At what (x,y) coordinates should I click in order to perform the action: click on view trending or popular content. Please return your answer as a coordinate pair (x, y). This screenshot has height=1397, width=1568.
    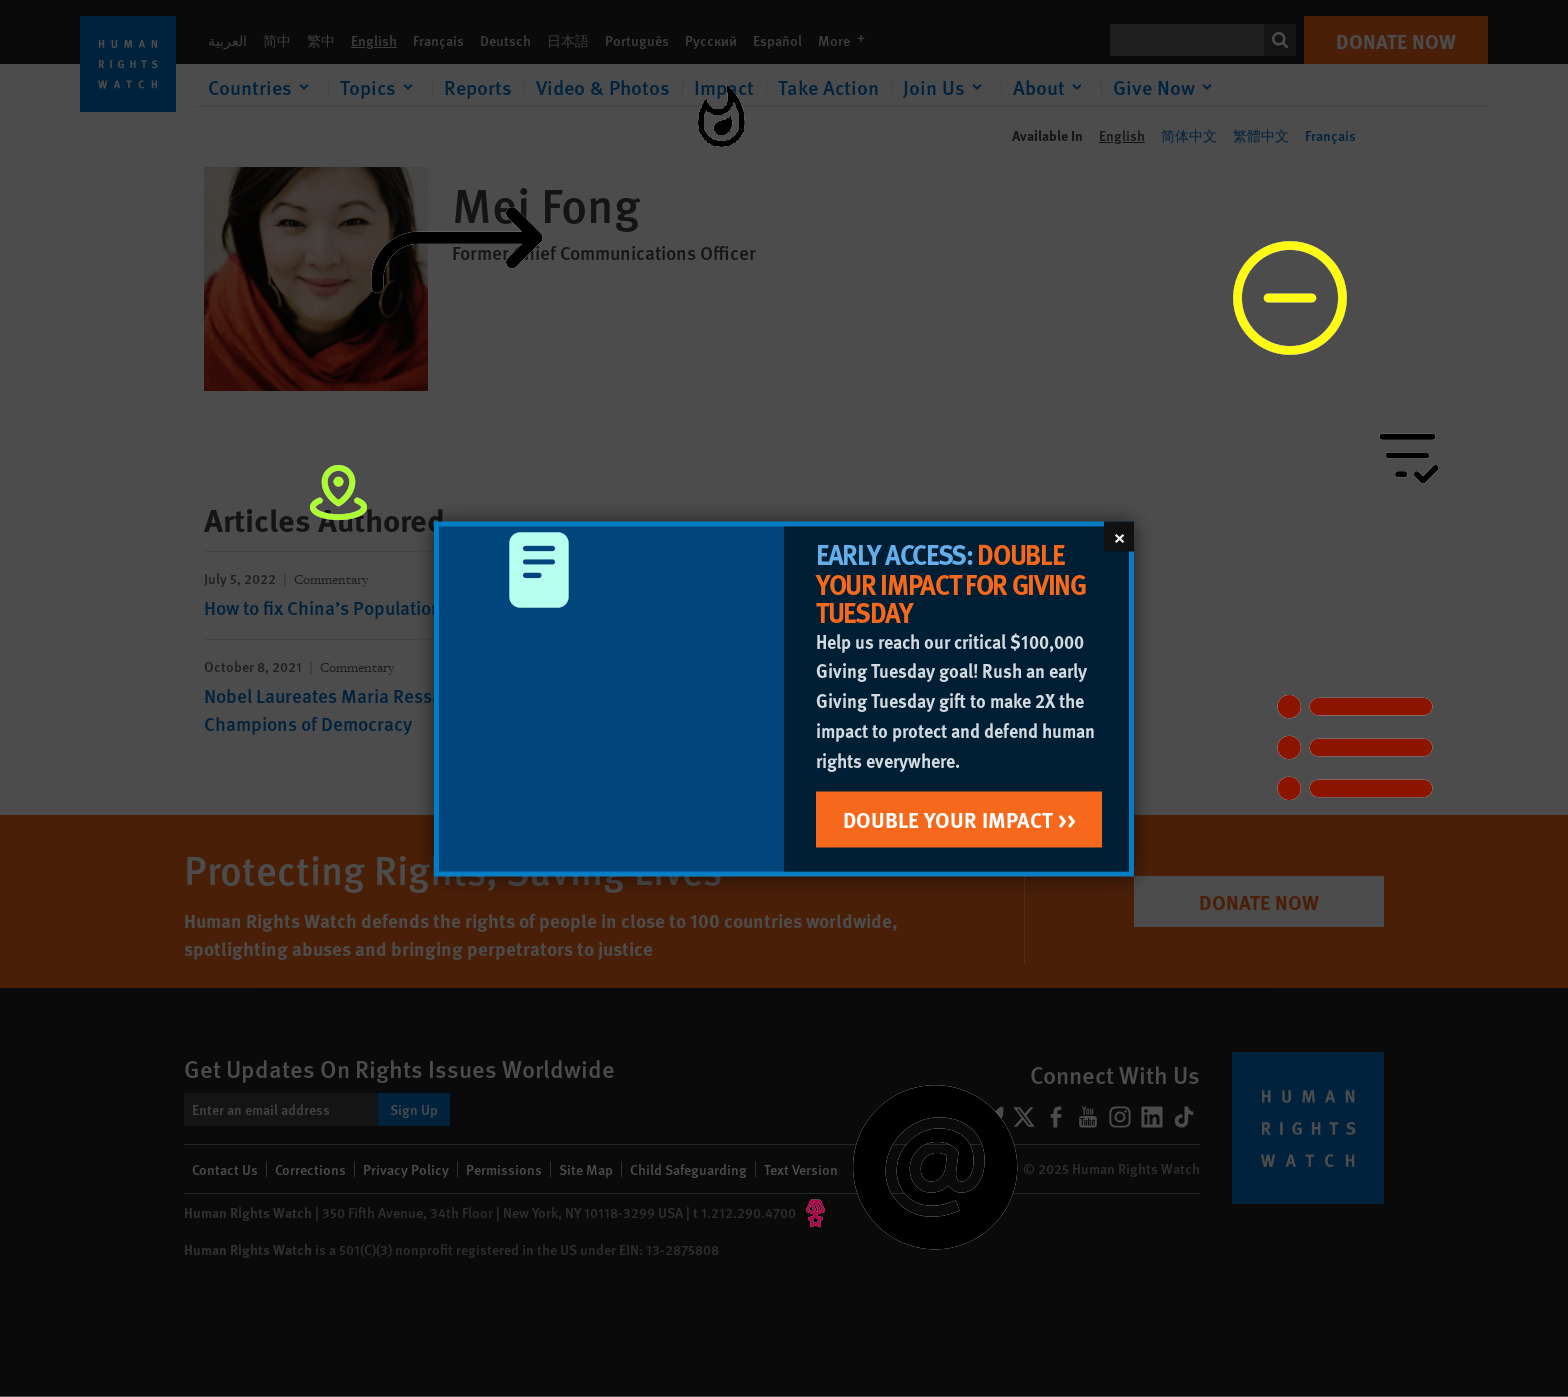
    Looking at the image, I should click on (721, 117).